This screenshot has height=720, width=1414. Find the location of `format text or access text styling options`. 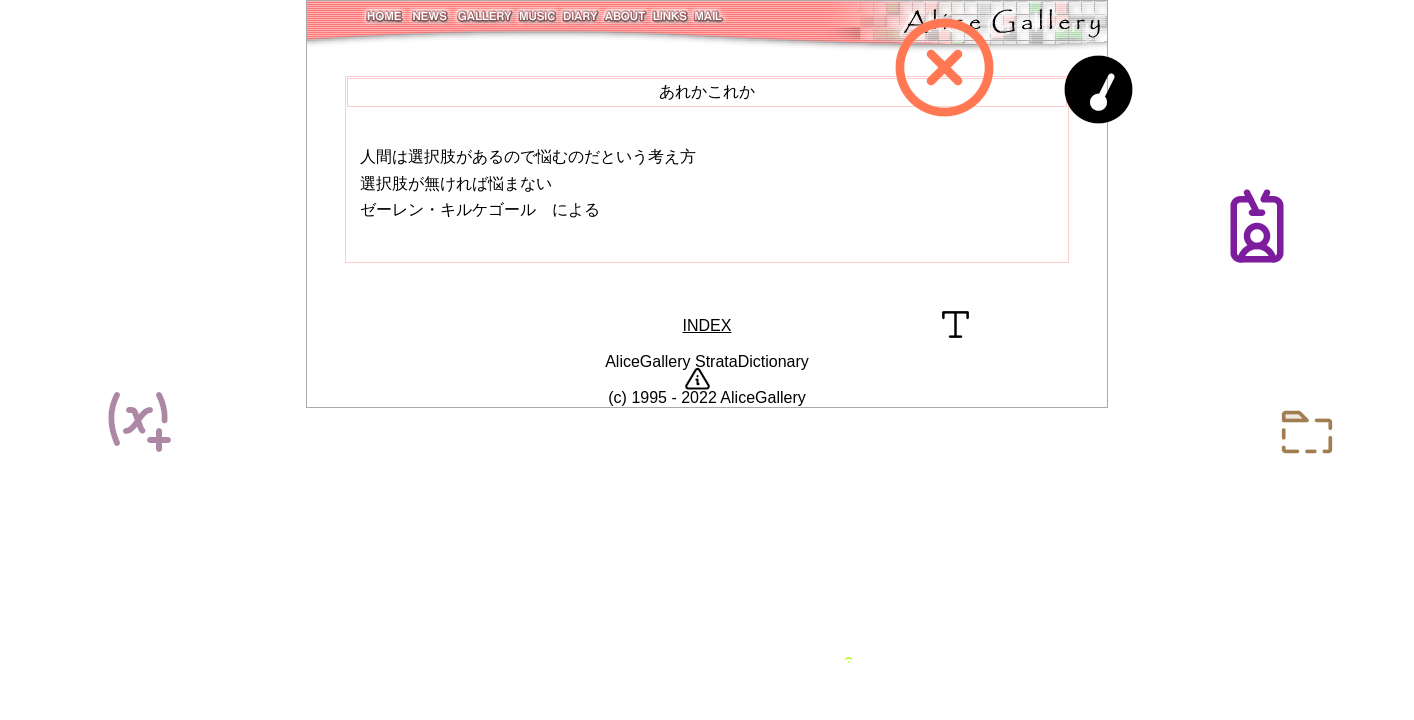

format text or access text styling options is located at coordinates (955, 324).